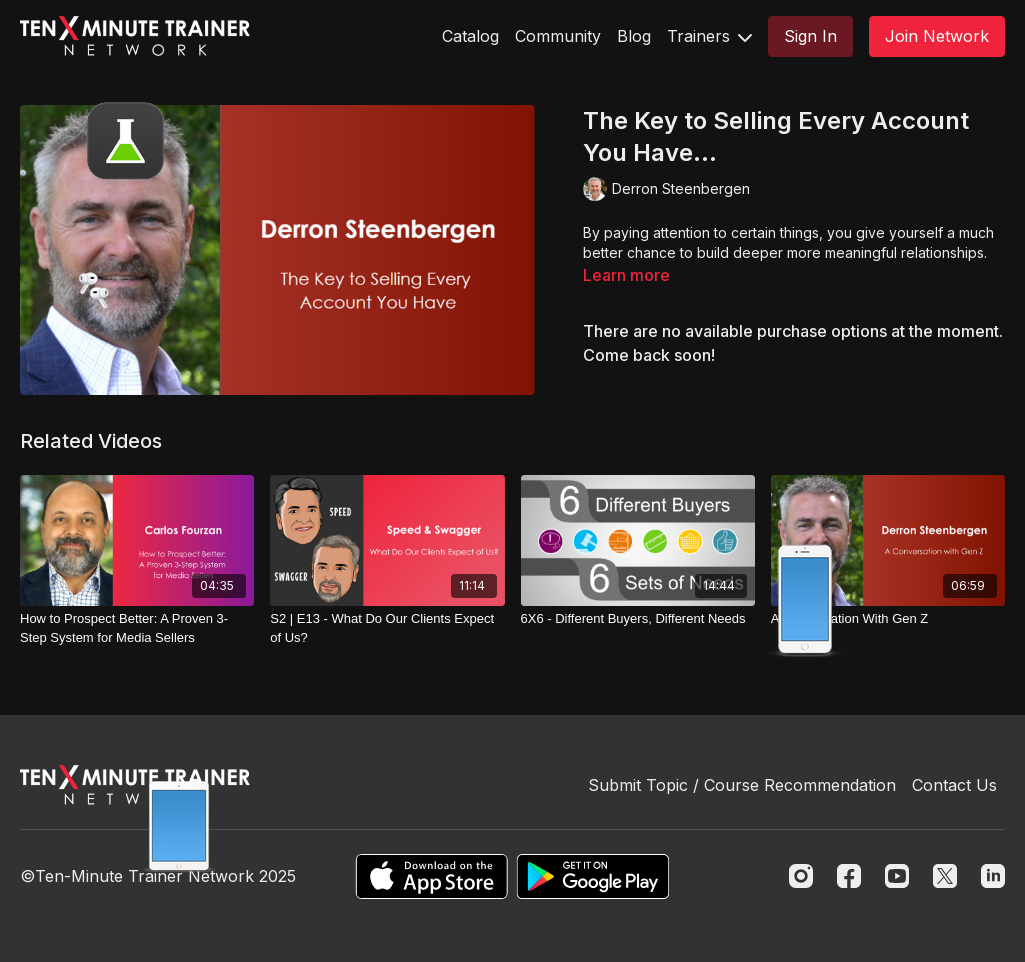 The image size is (1025, 962). Describe the element at coordinates (805, 601) in the screenshot. I see `view connected iPhone device` at that location.